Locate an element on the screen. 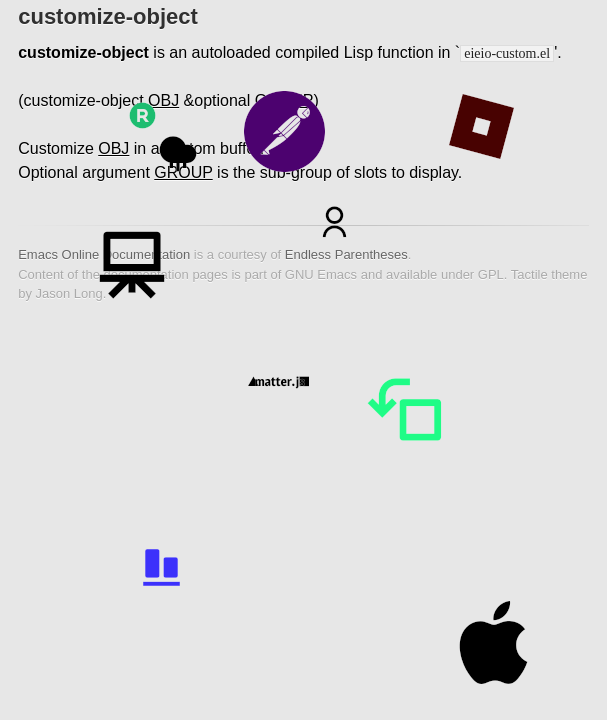  view your profile is located at coordinates (334, 222).